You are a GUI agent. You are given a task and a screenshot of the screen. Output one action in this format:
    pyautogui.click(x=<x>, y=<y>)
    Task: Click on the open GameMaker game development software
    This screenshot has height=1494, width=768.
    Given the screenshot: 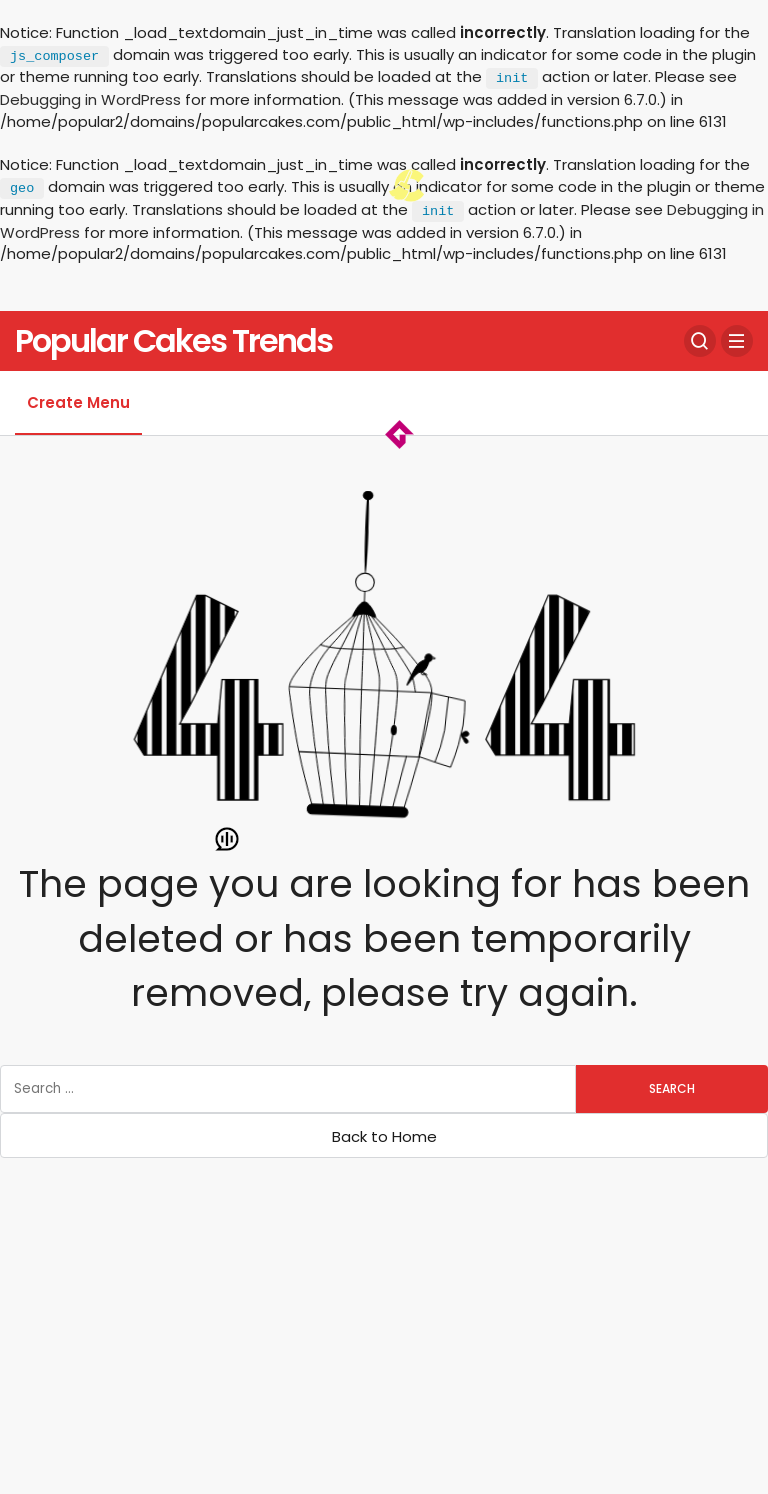 What is the action you would take?
    pyautogui.click(x=399, y=434)
    